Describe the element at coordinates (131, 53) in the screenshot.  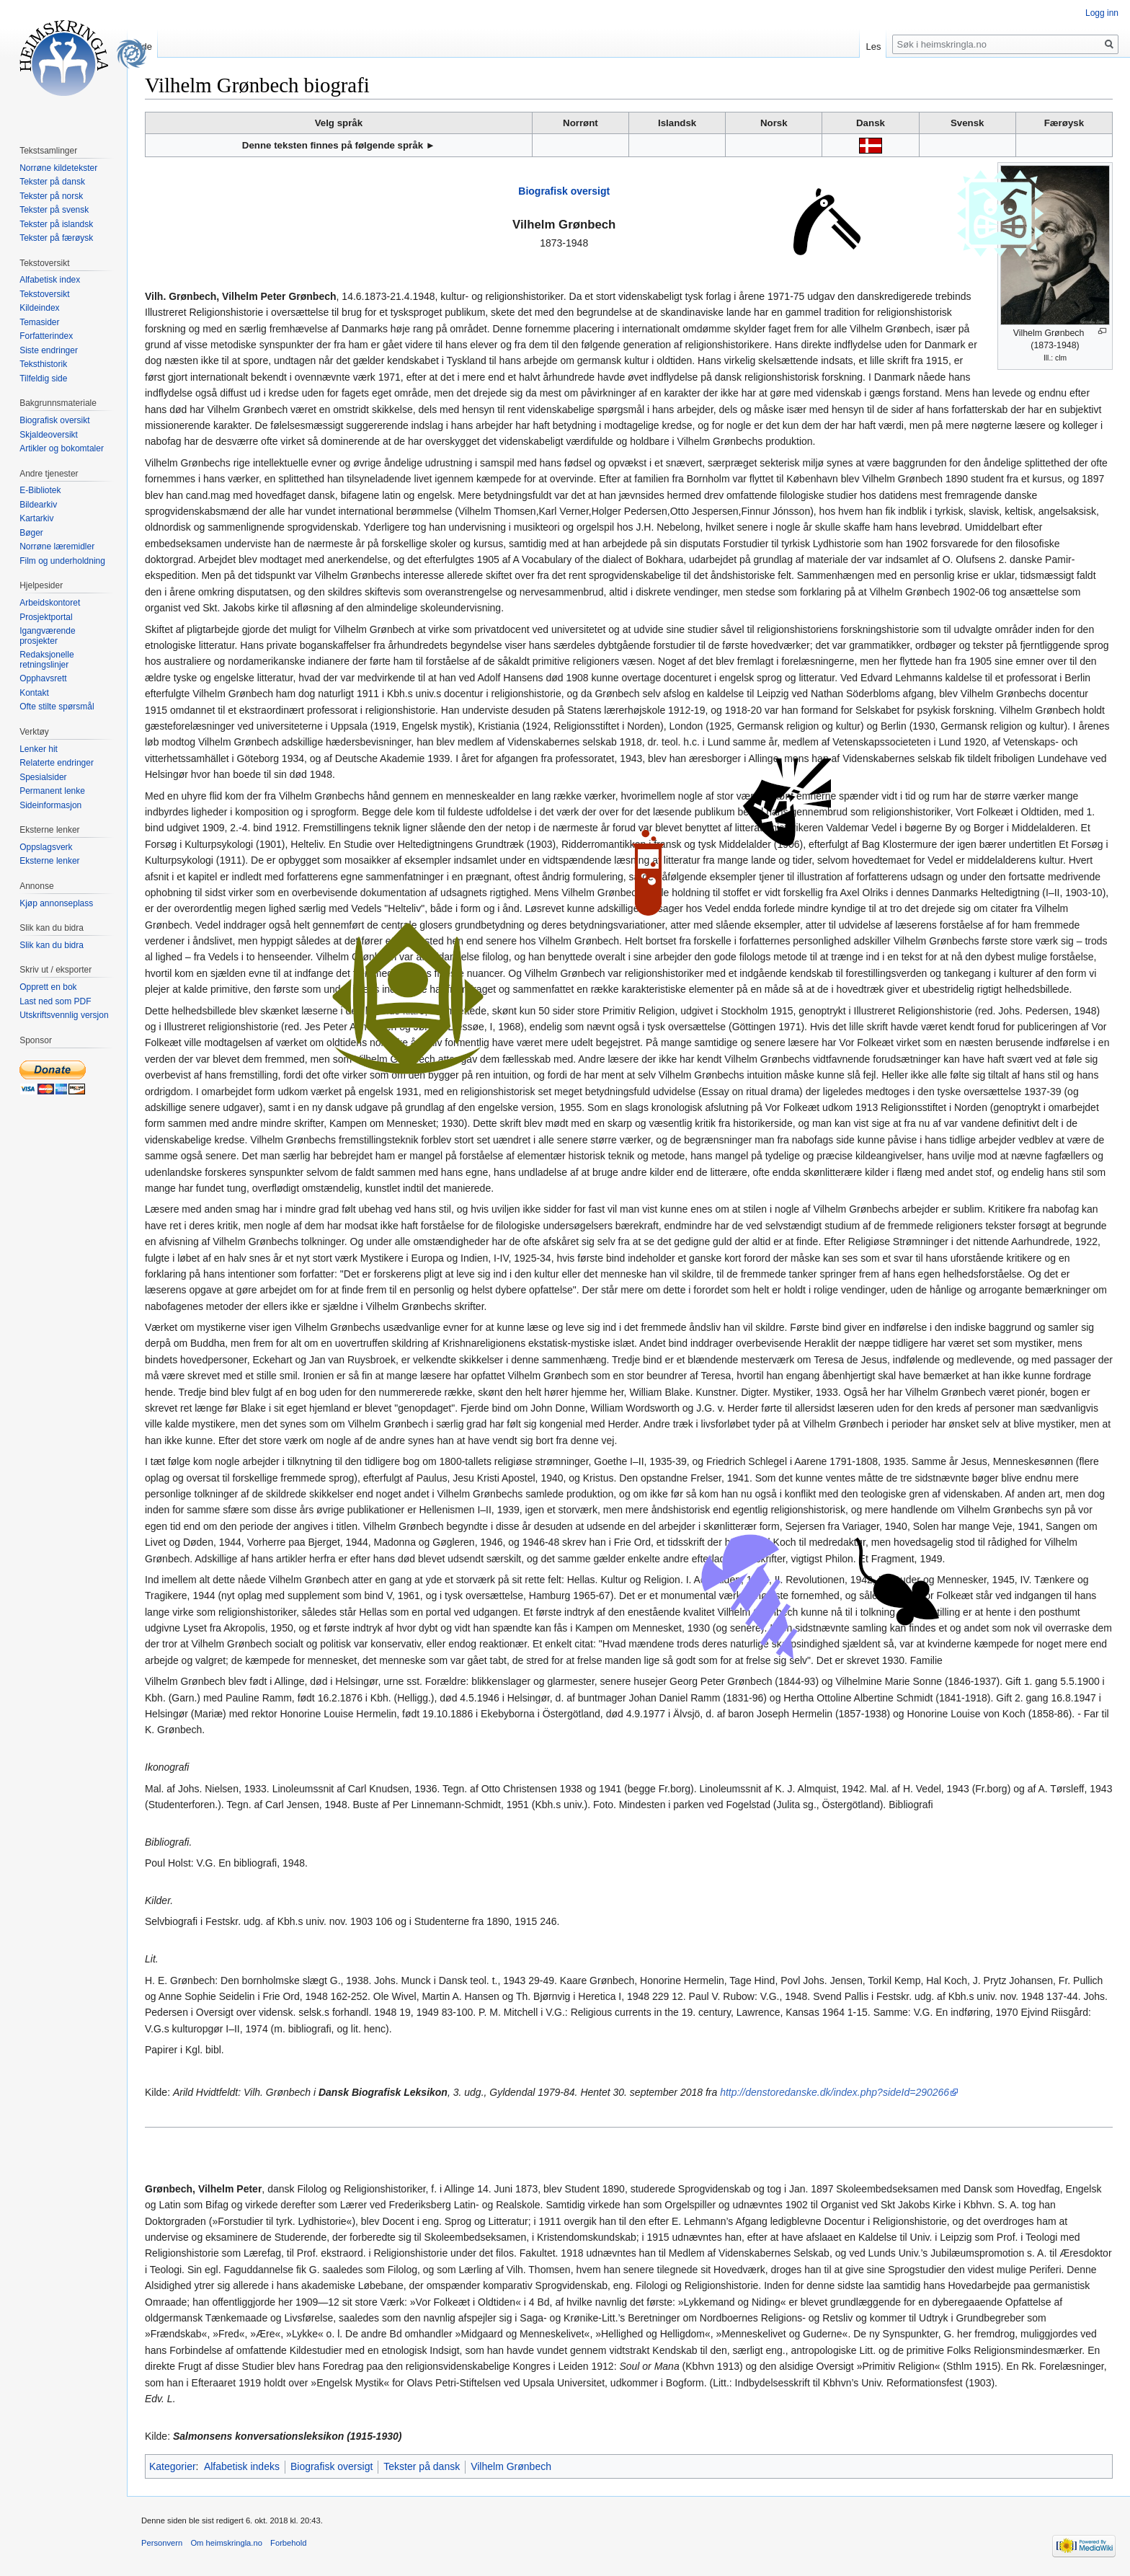
I see `activate overdrive or boost mode` at that location.